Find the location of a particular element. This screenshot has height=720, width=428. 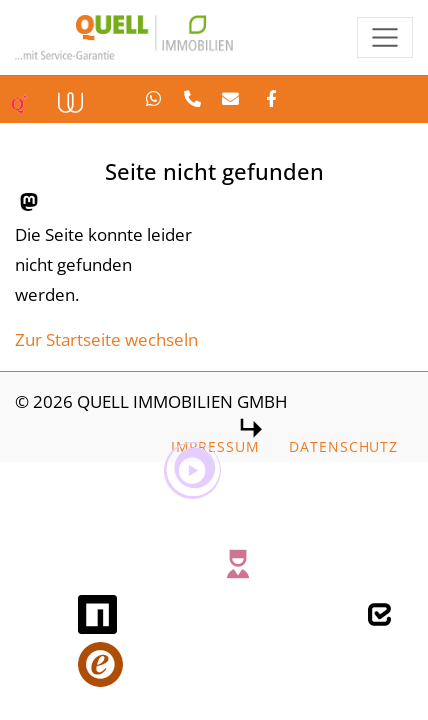

access nursing or healthcare staff services is located at coordinates (238, 564).